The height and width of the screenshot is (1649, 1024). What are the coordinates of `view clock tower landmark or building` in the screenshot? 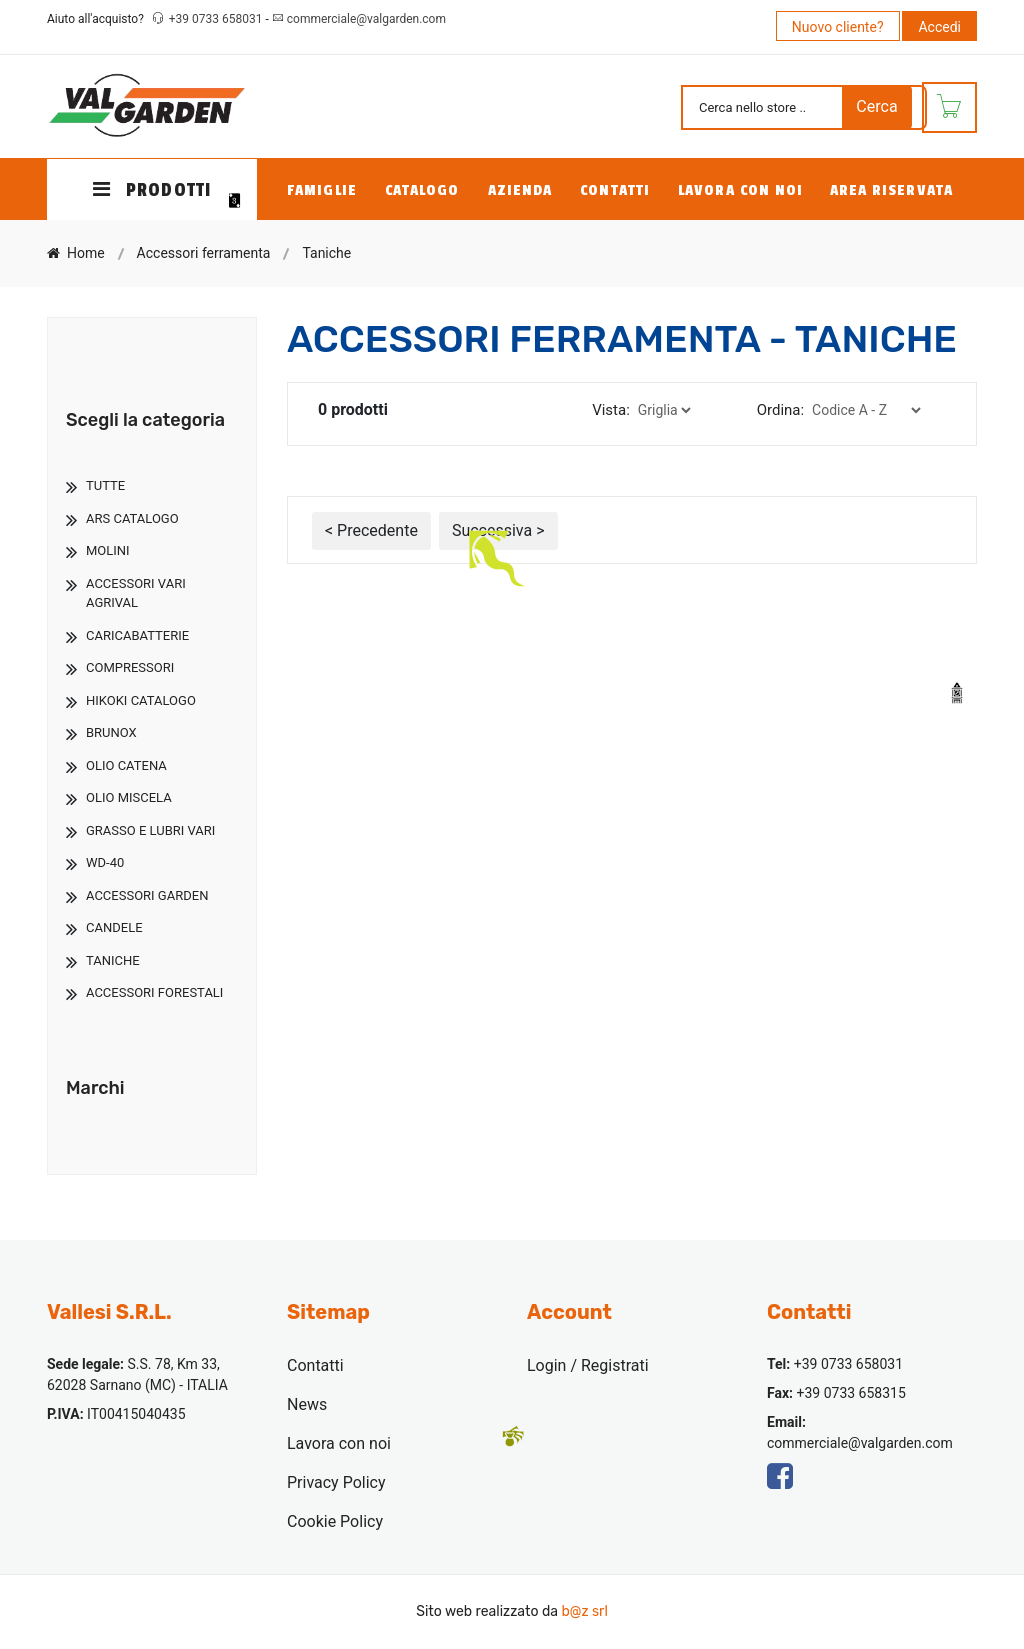 It's located at (957, 693).